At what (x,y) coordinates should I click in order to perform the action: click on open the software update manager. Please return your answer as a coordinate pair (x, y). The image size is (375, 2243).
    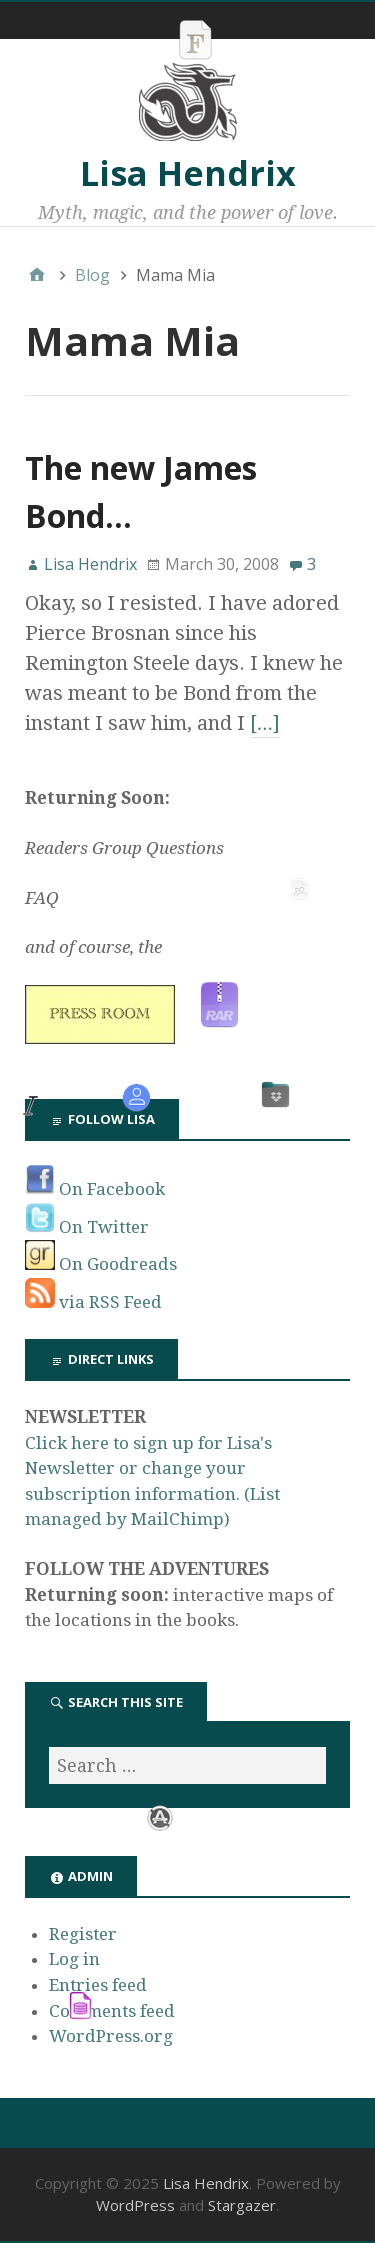
    Looking at the image, I should click on (160, 1818).